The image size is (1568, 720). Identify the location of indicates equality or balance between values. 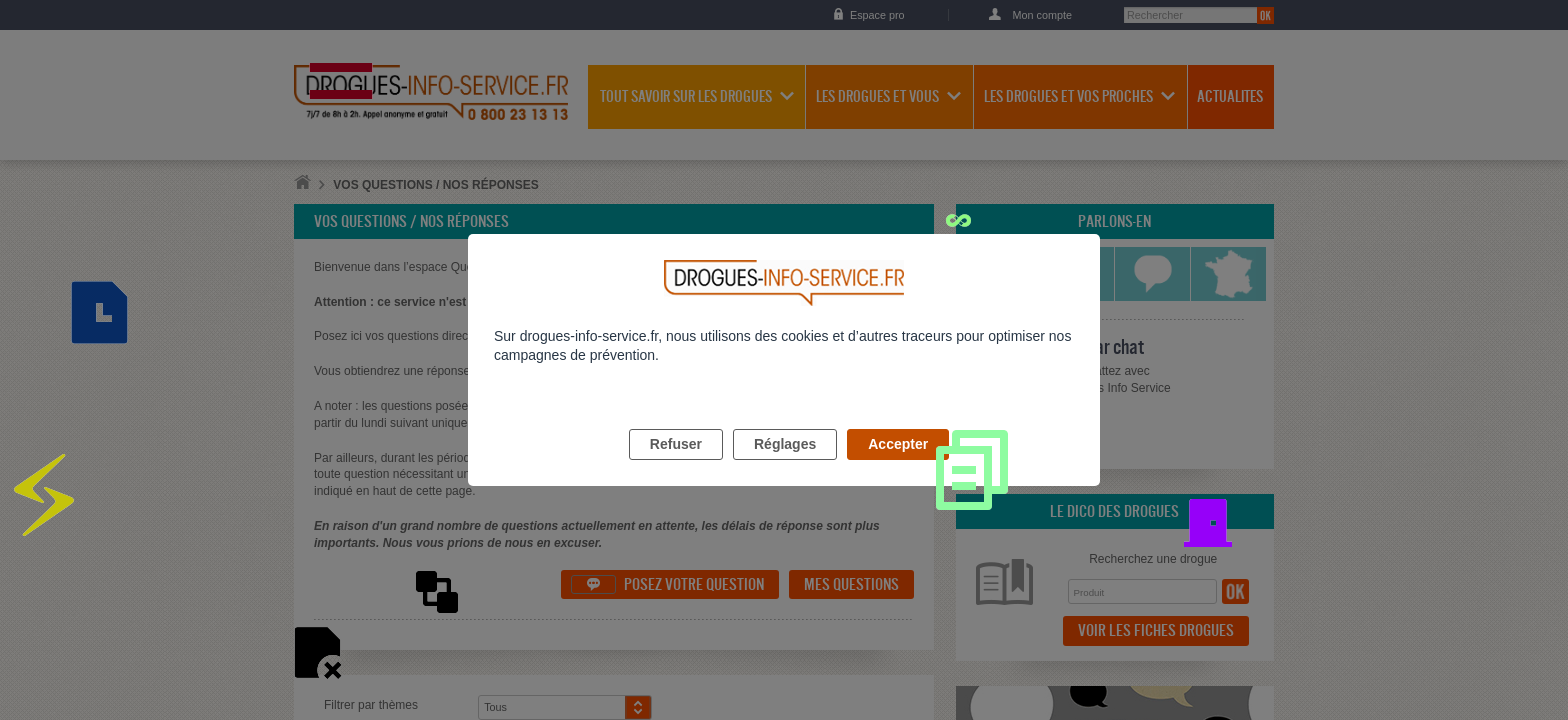
(341, 81).